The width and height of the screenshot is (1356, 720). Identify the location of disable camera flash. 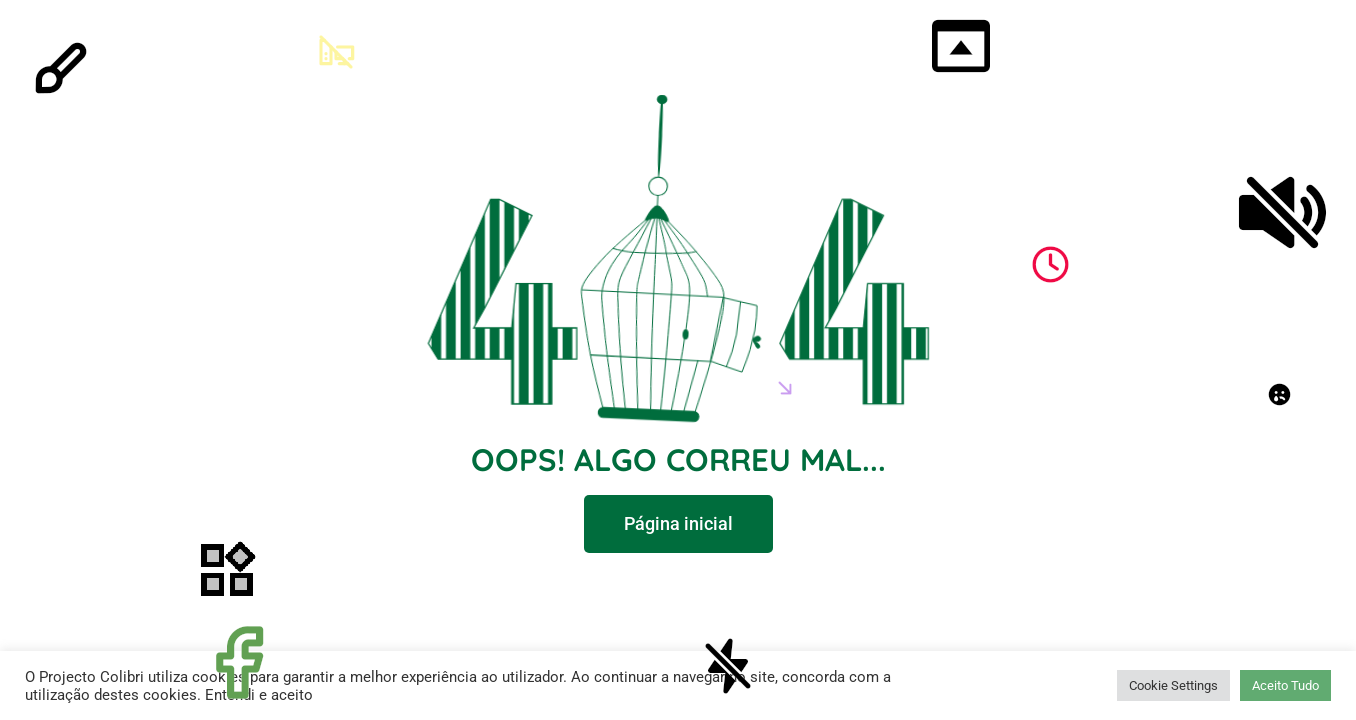
(728, 666).